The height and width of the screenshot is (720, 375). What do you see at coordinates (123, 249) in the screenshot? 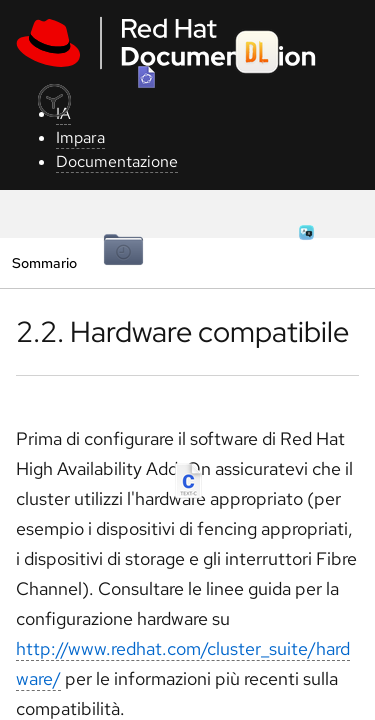
I see `access temporary files folder` at bounding box center [123, 249].